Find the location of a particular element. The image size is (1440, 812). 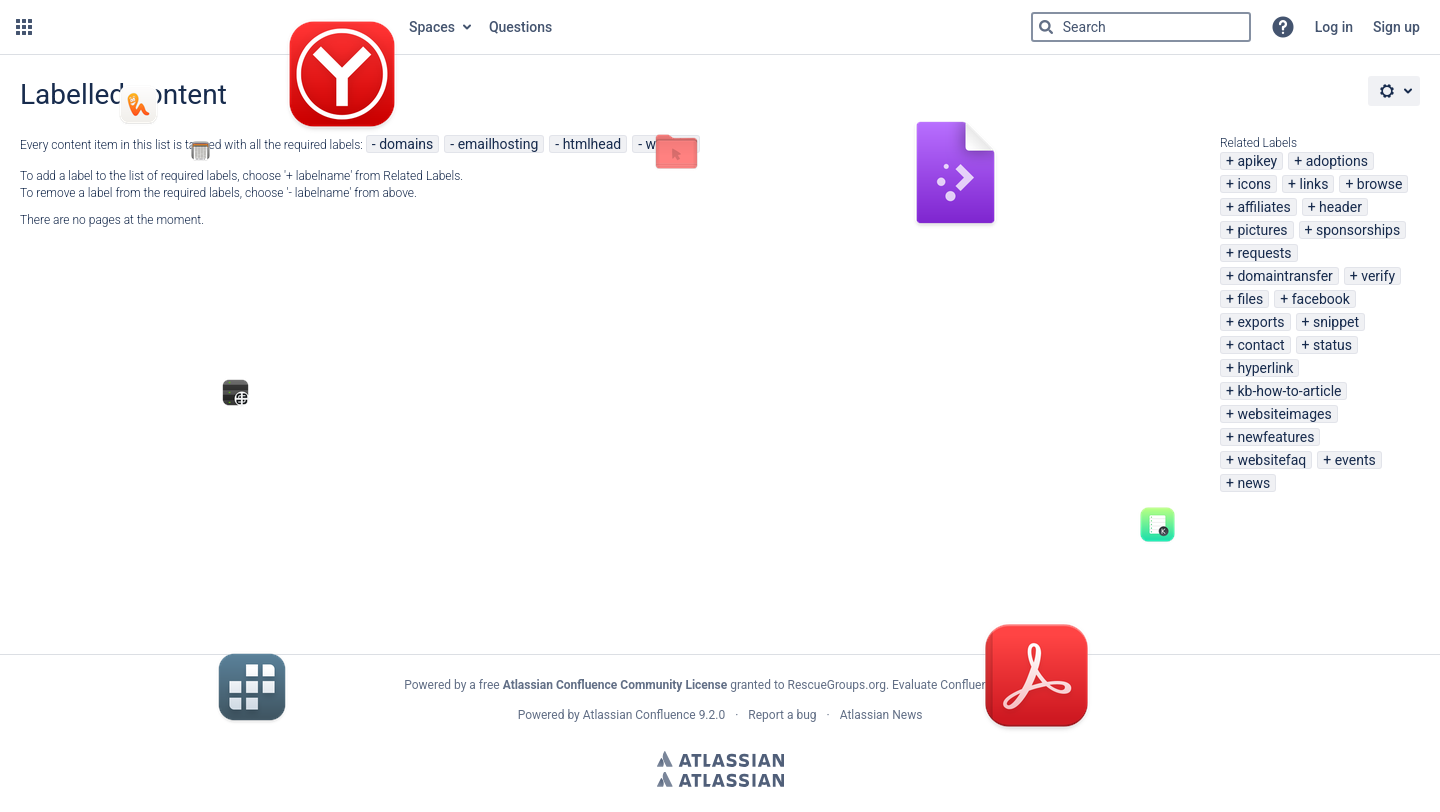

open pulp comic book reader app is located at coordinates (200, 150).